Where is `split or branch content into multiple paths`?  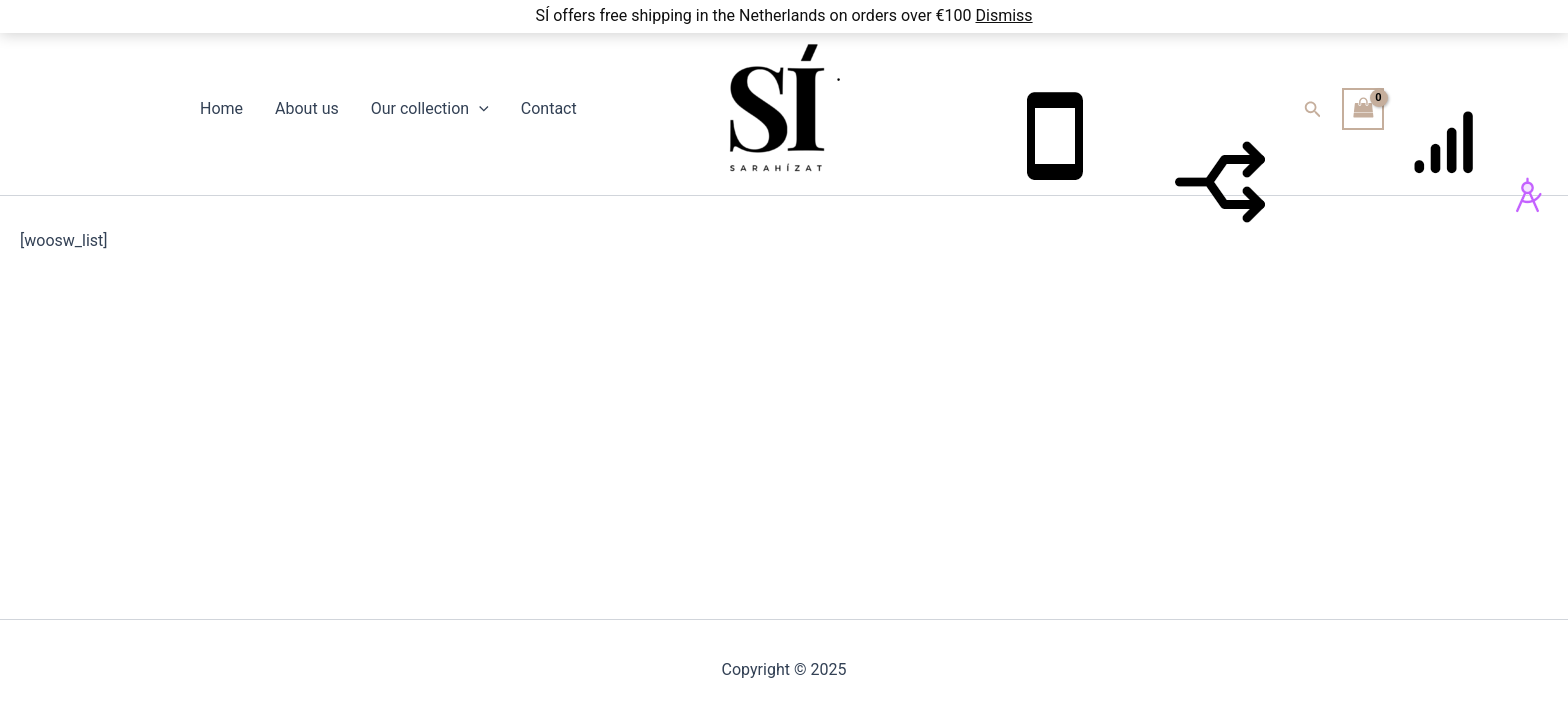 split or branch content into multiple paths is located at coordinates (1220, 182).